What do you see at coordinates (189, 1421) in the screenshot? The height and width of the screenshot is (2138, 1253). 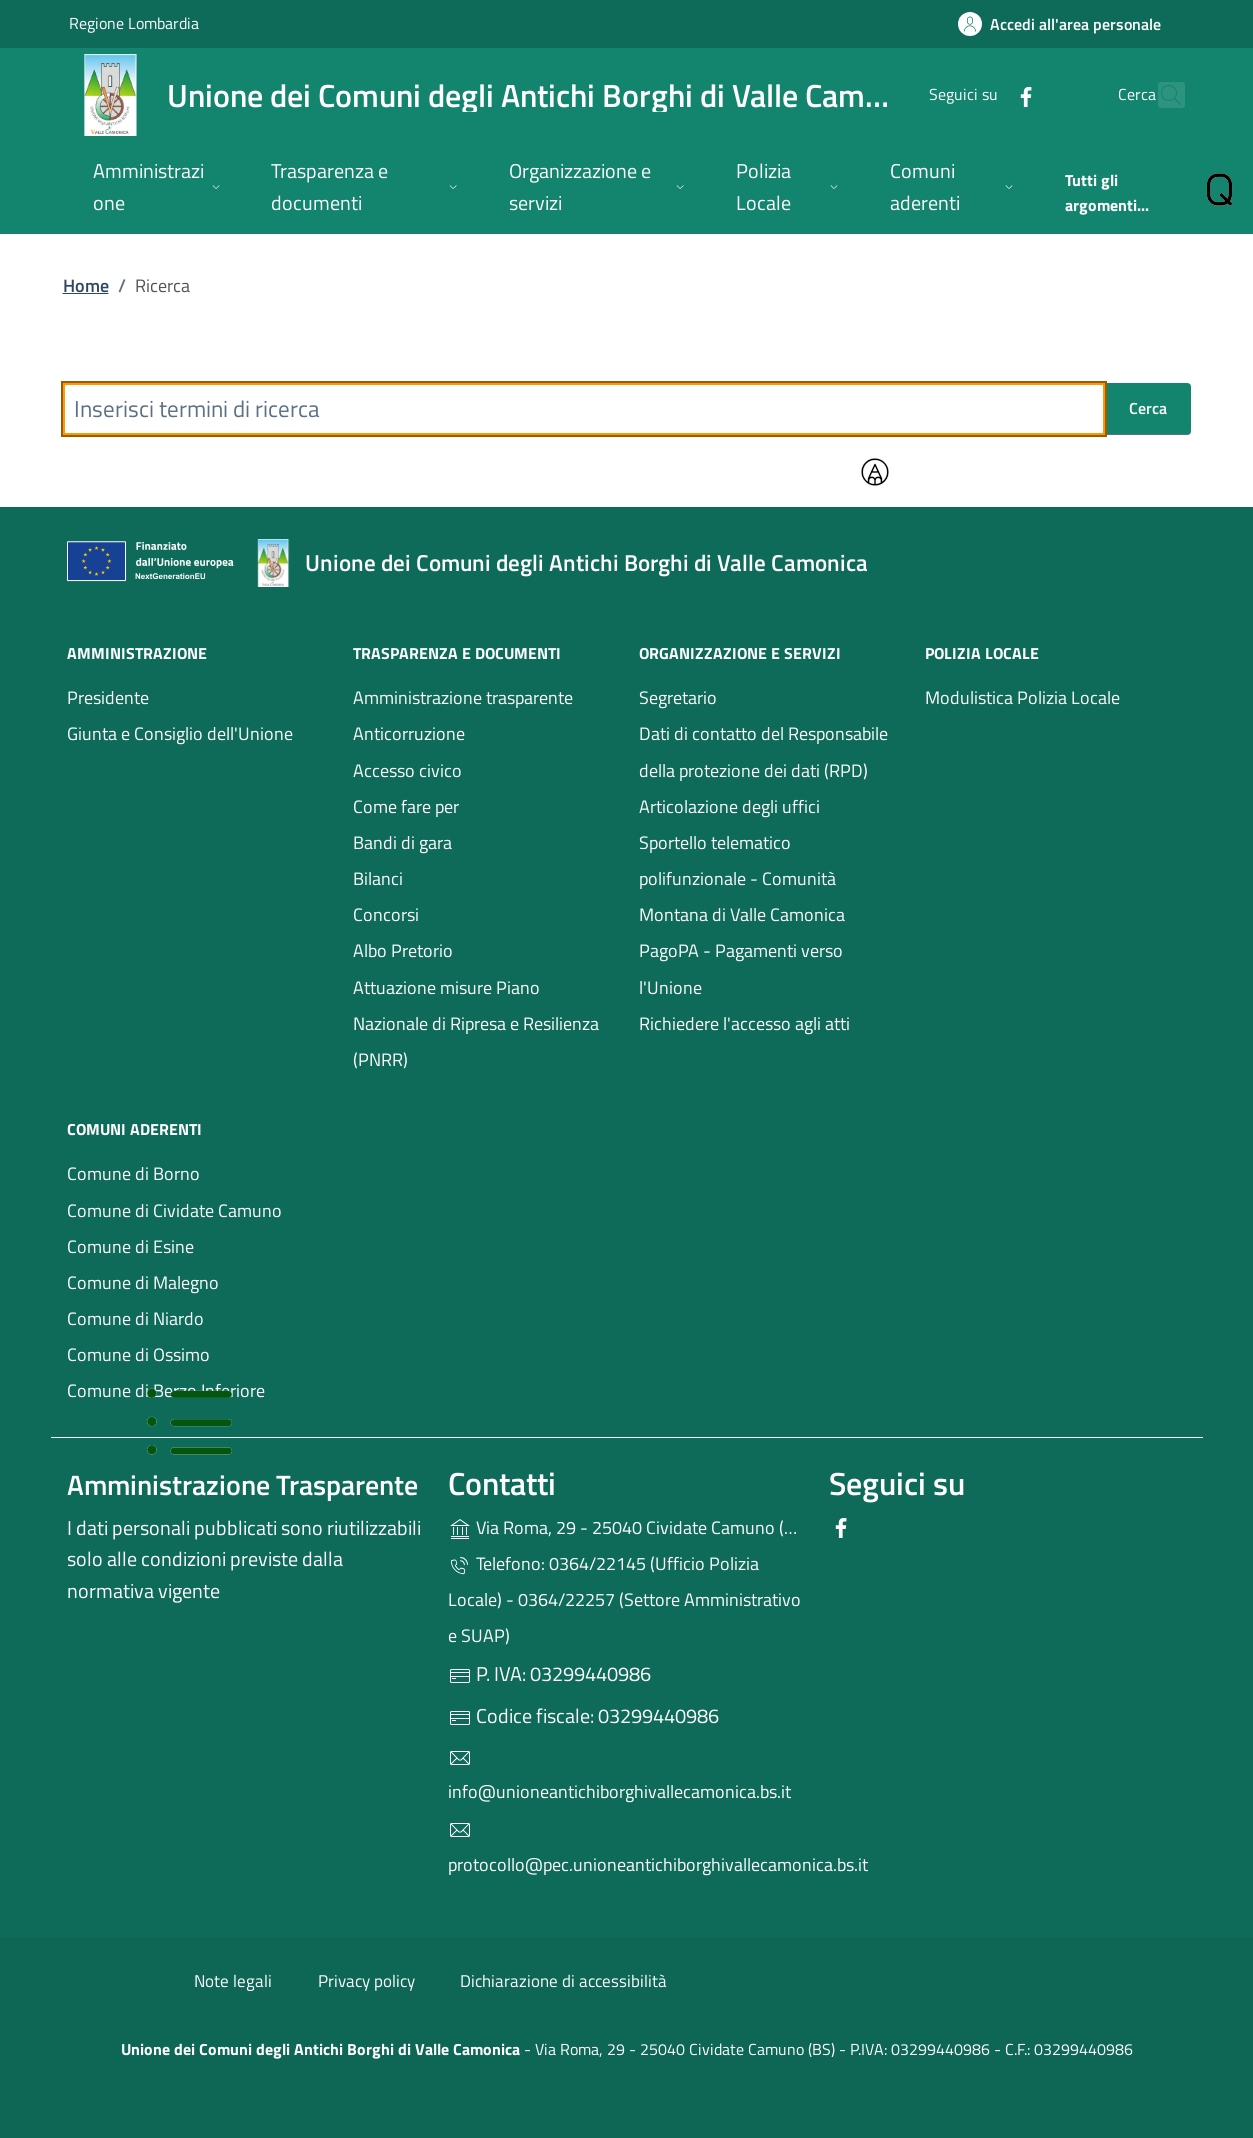 I see `view items as a bulleted list` at bounding box center [189, 1421].